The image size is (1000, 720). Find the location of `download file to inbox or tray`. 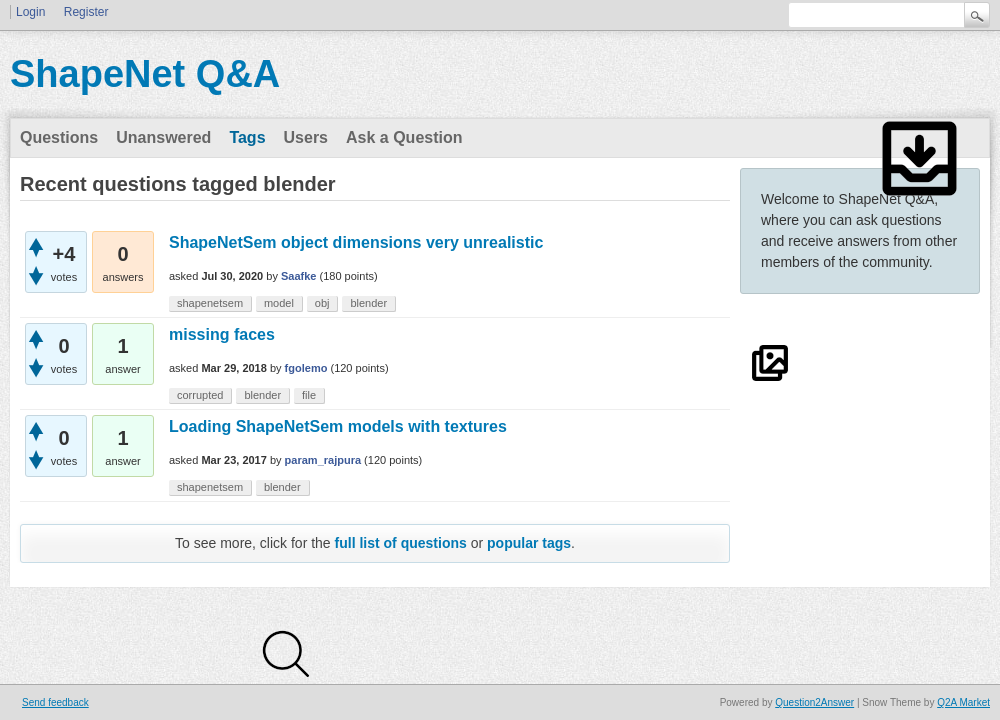

download file to inbox or tray is located at coordinates (919, 158).